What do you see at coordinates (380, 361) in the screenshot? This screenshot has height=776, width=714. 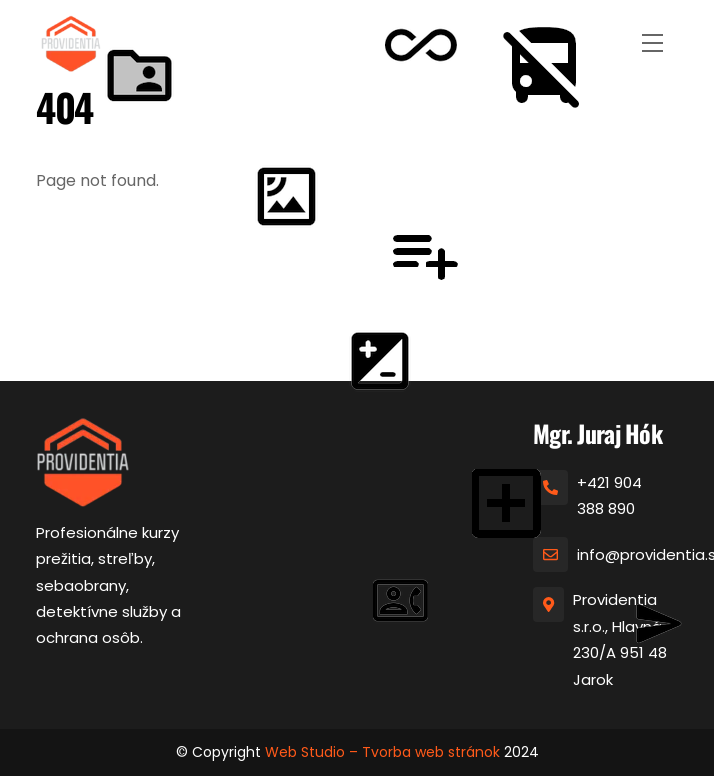 I see `adjust camera ISO sensitivity settings` at bounding box center [380, 361].